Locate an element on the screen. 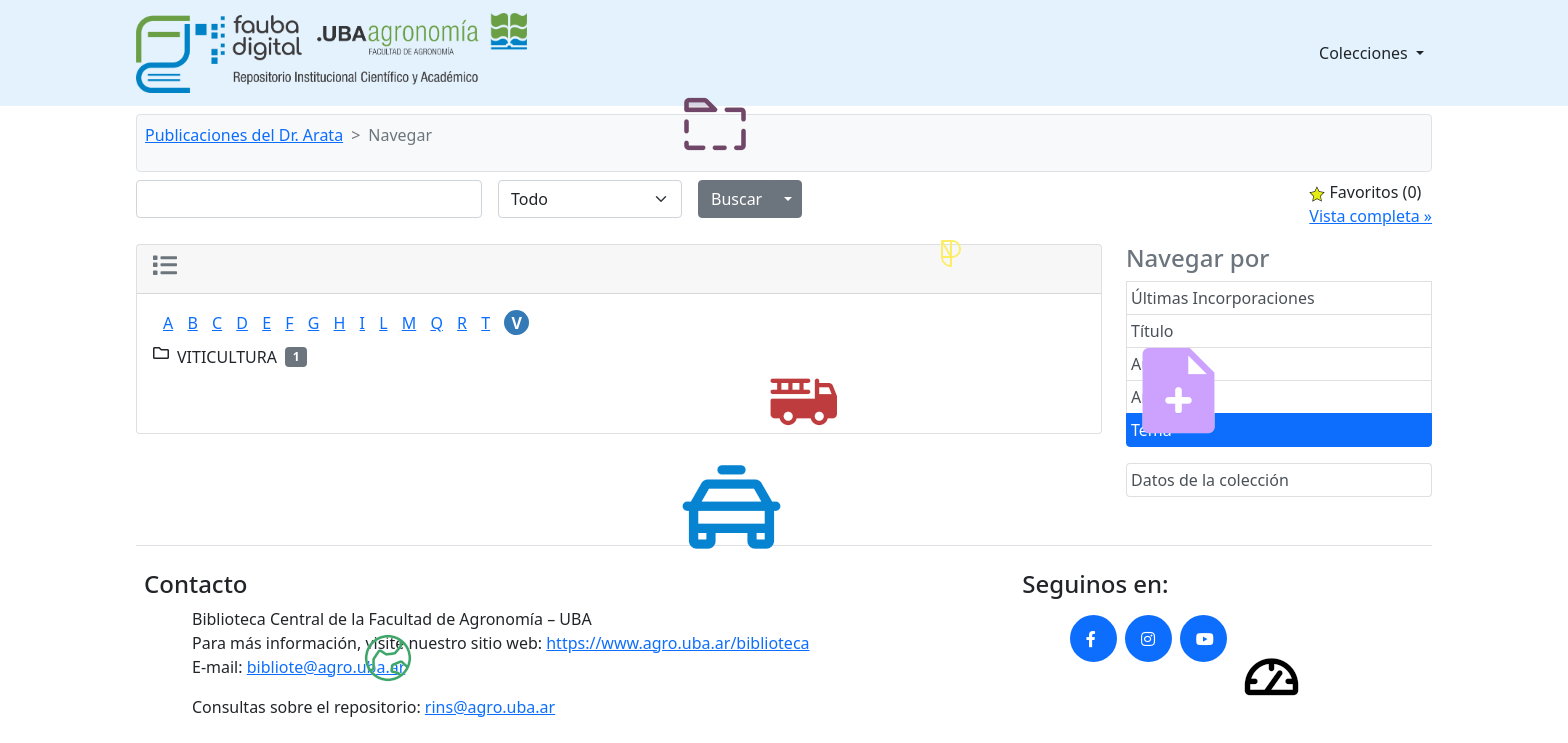 The width and height of the screenshot is (1568, 743). switch to international or global settings is located at coordinates (388, 658).